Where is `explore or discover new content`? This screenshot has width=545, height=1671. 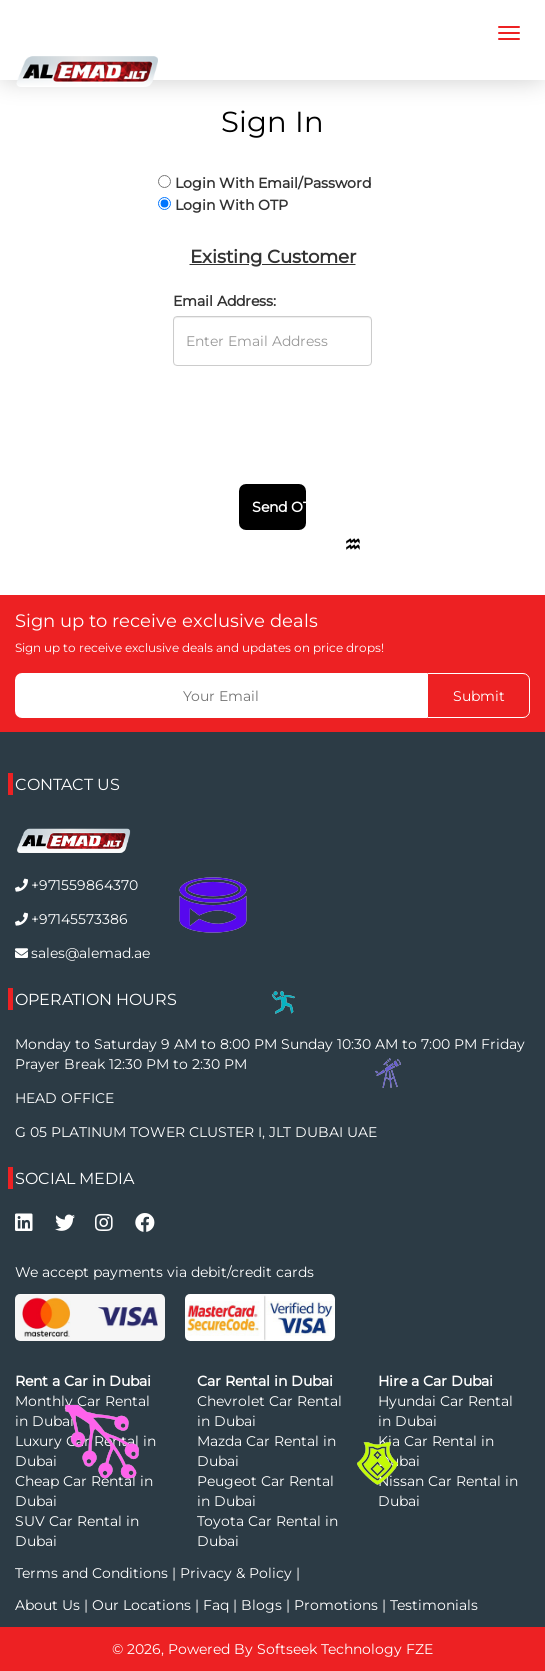
explore or discover new content is located at coordinates (388, 1073).